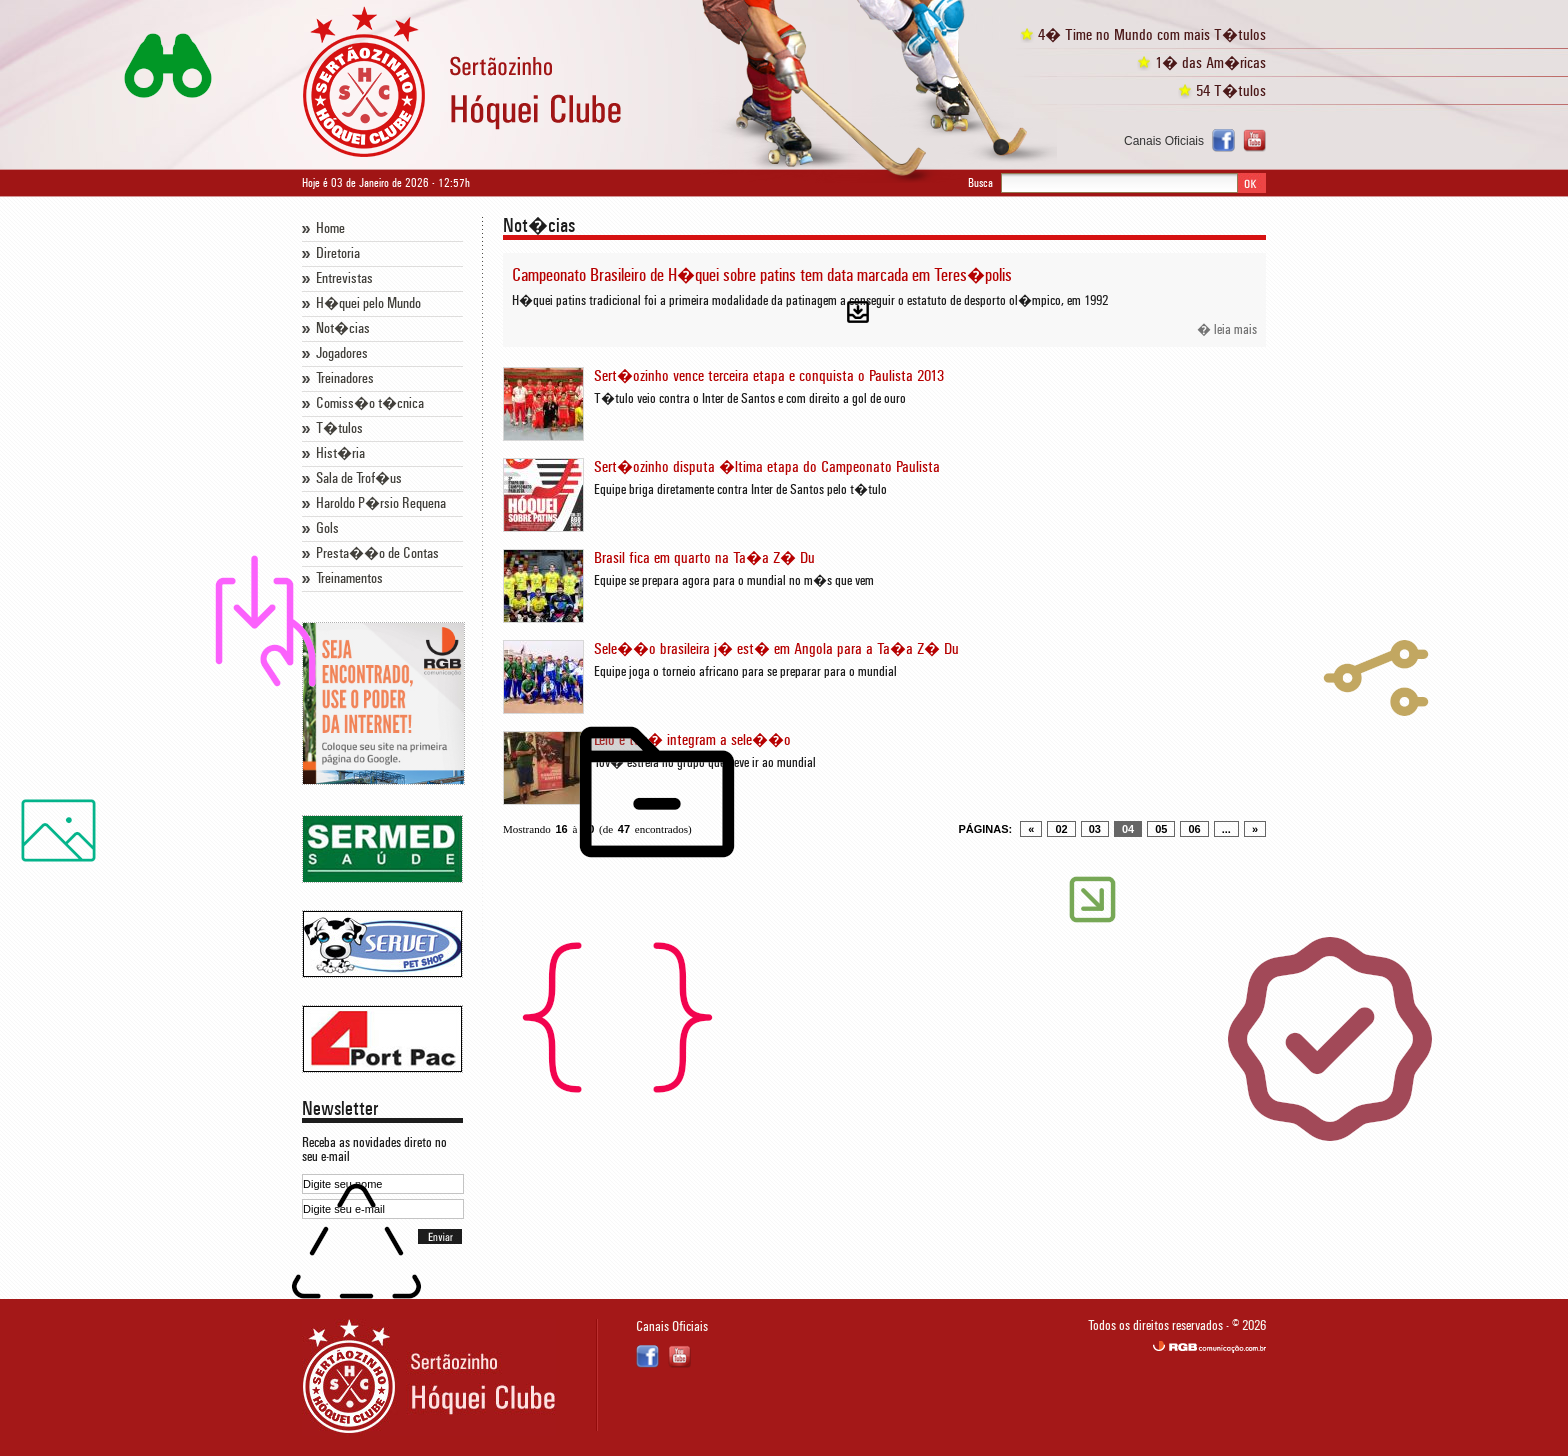 This screenshot has width=1568, height=1456. What do you see at coordinates (657, 792) in the screenshot?
I see `remove a folder from your files` at bounding box center [657, 792].